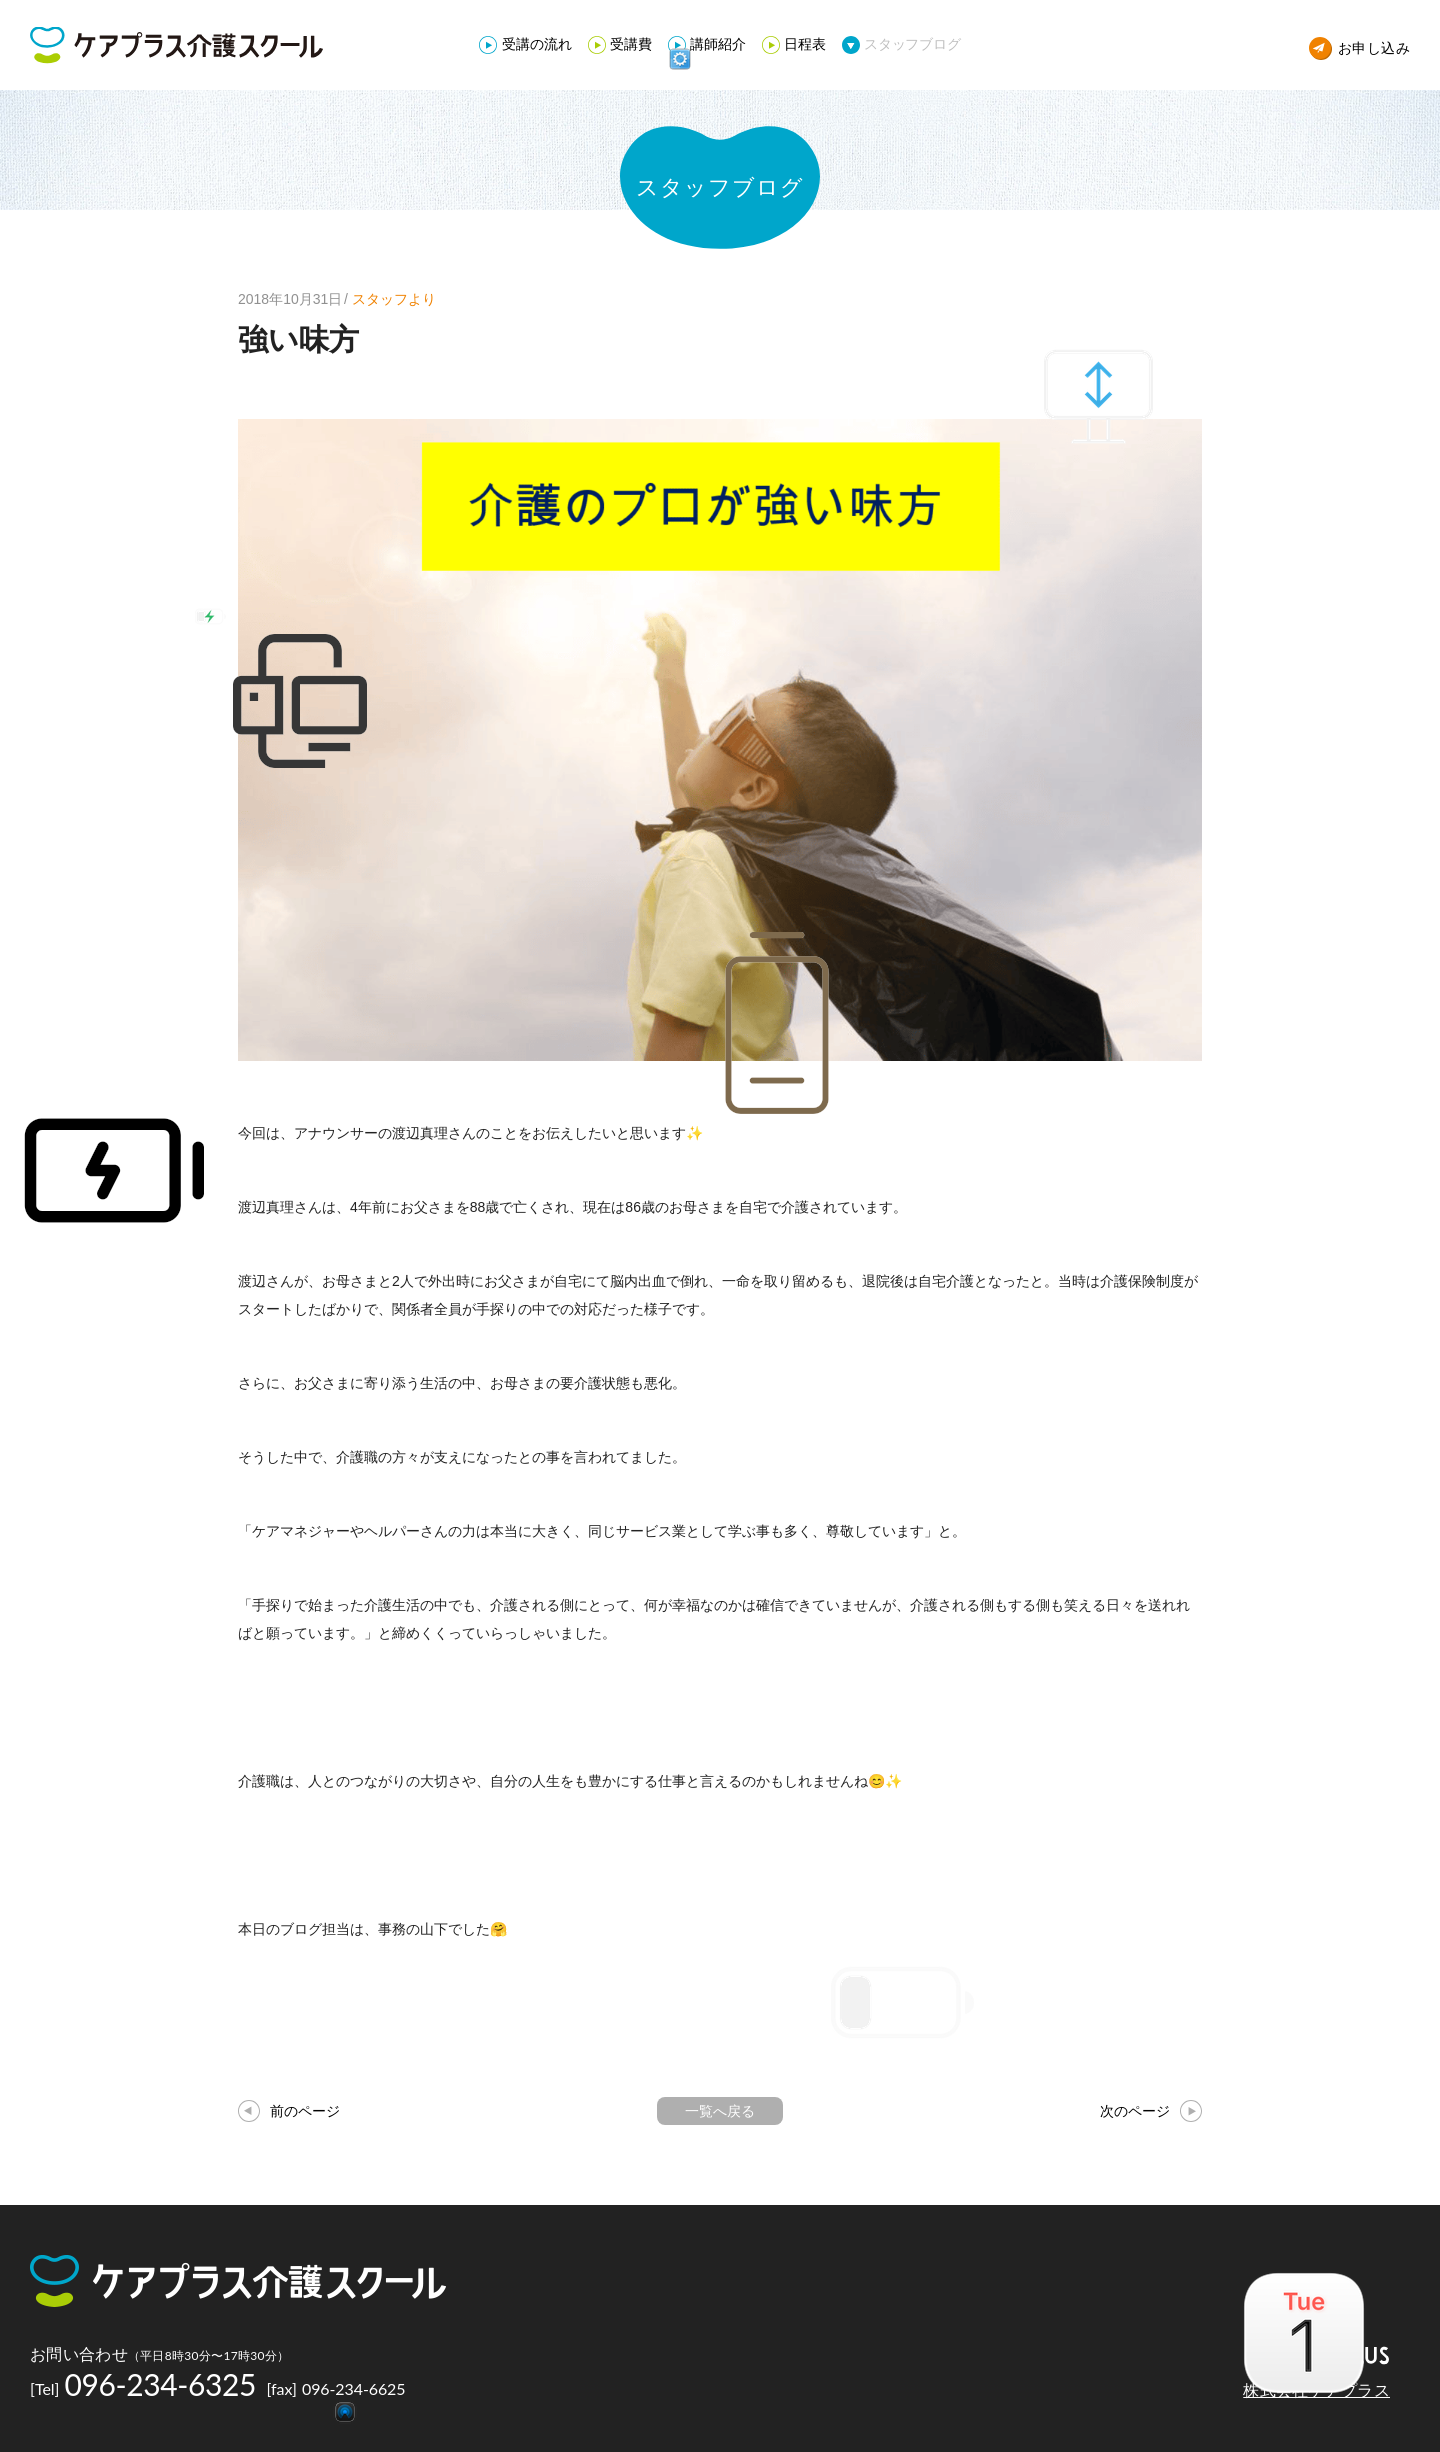 Image resolution: width=1440 pixels, height=2452 pixels. I want to click on windows installer package file, so click(680, 59).